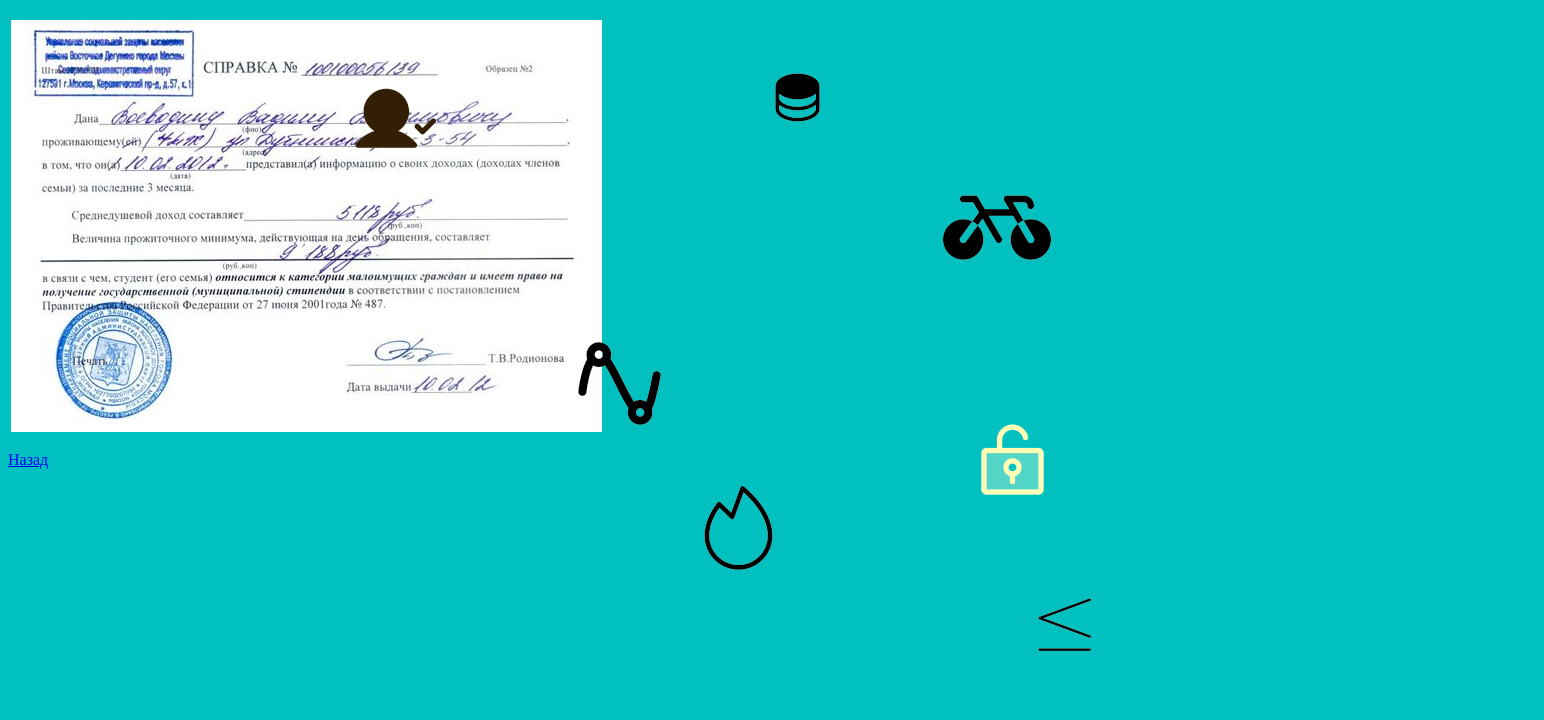 This screenshot has width=1544, height=720. Describe the element at coordinates (393, 121) in the screenshot. I see `user verified or approved` at that location.